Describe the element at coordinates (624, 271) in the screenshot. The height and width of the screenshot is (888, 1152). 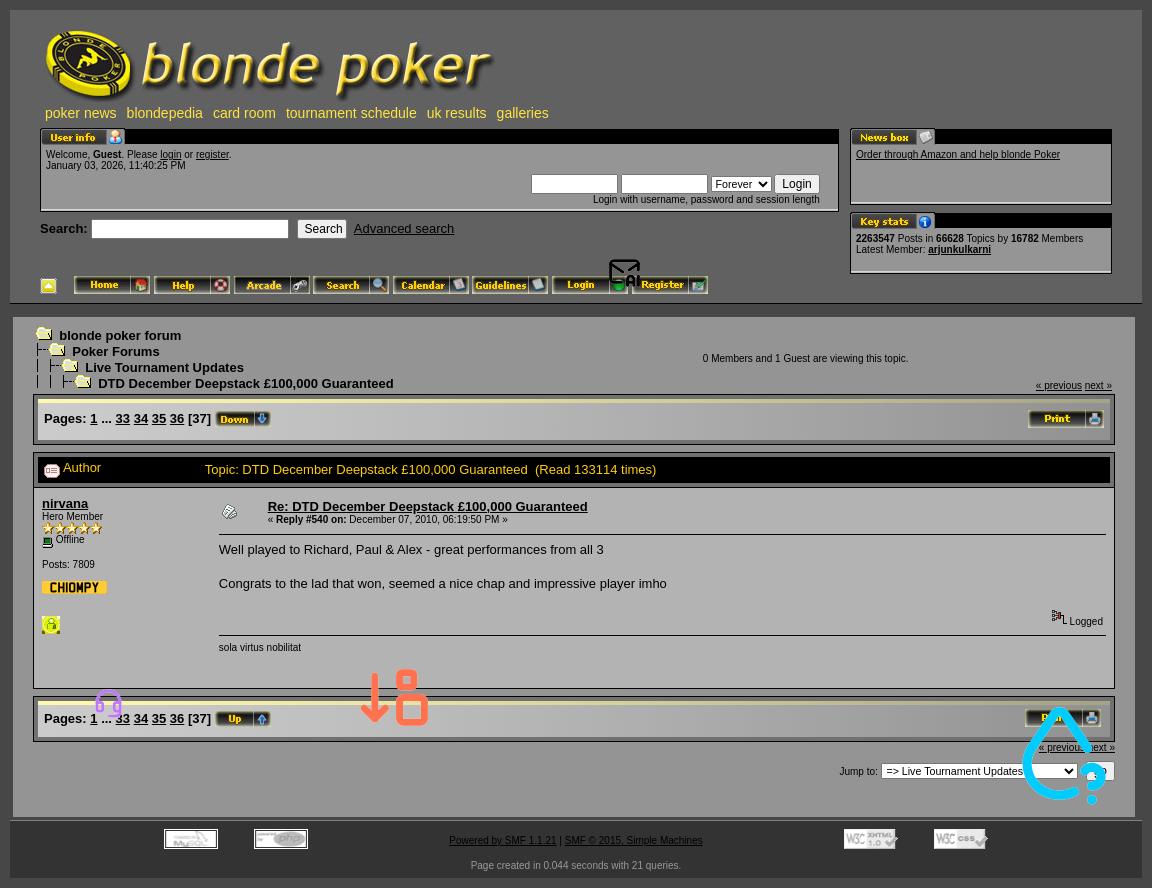
I see `access AI-powered email features` at that location.